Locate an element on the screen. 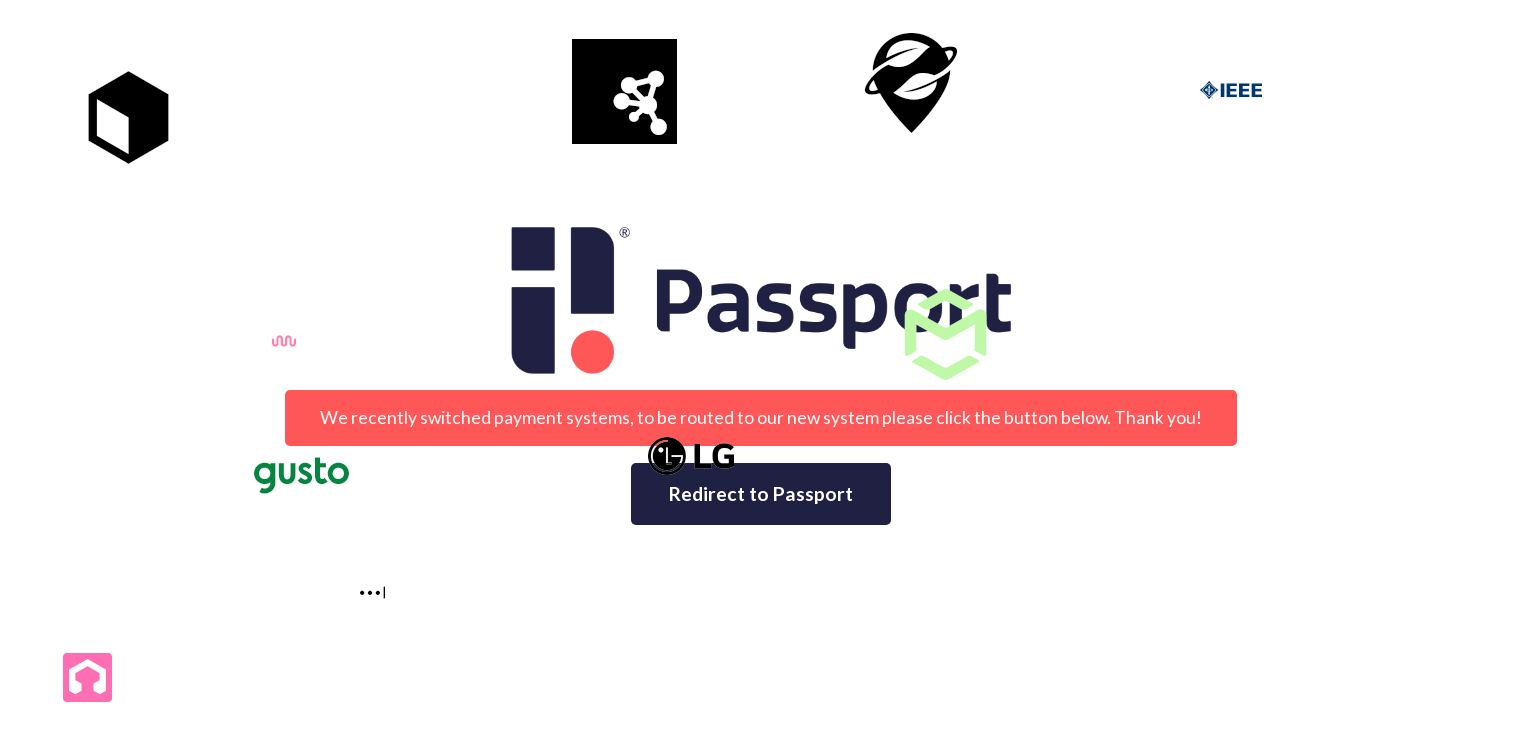 Image resolution: width=1522 pixels, height=736 pixels. cytoscape.js library logo is located at coordinates (624, 91).